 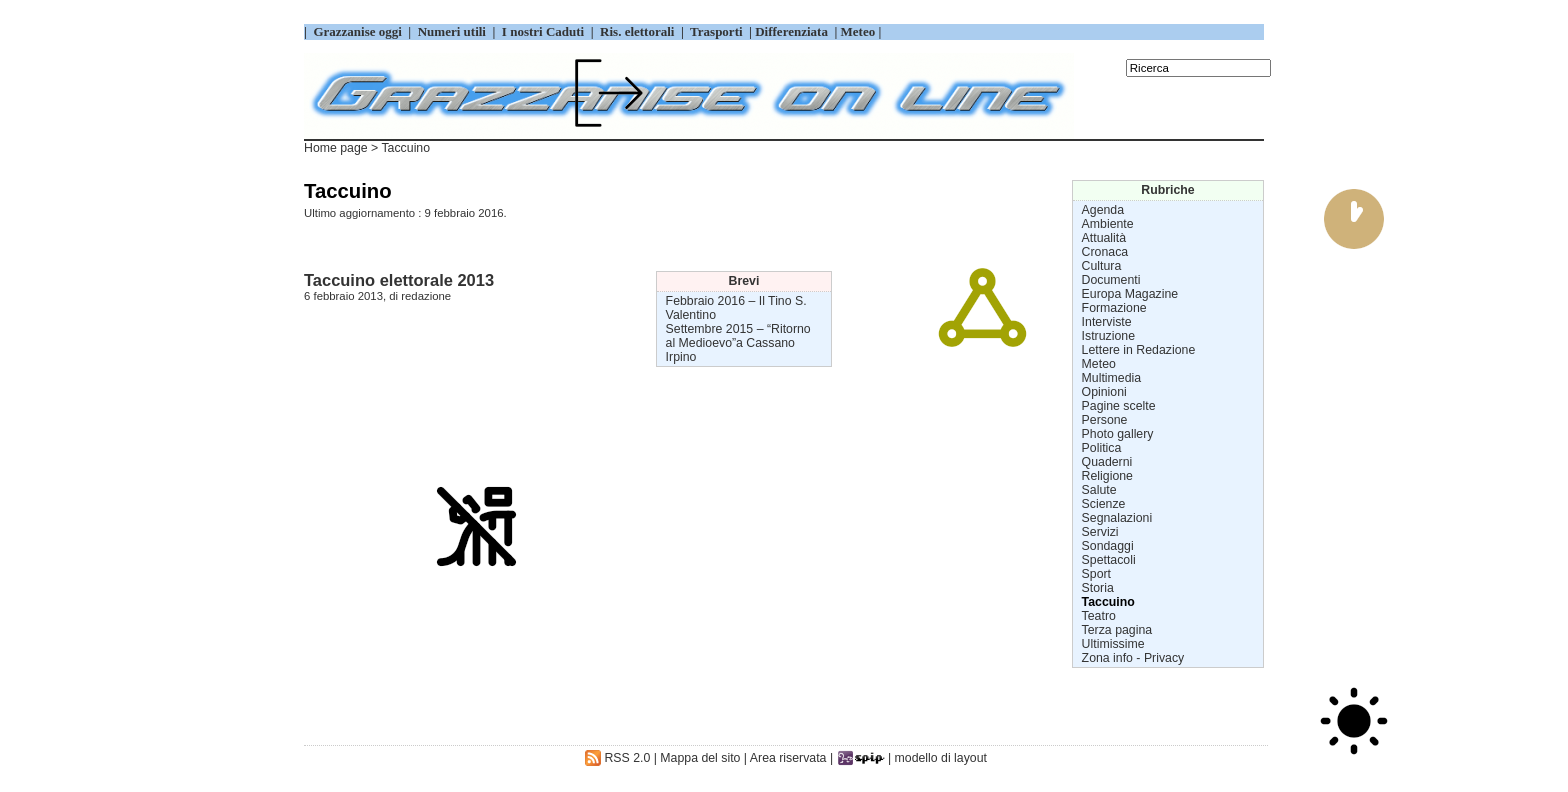 What do you see at coordinates (982, 307) in the screenshot?
I see `view ring network topology` at bounding box center [982, 307].